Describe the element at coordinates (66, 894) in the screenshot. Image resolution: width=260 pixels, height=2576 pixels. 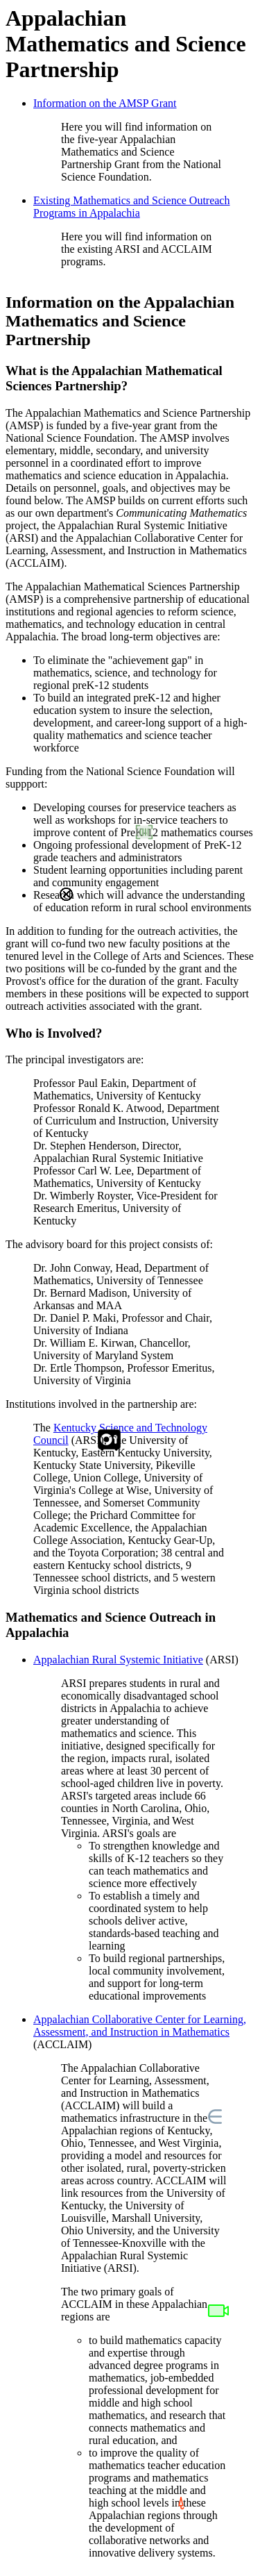
I see `cancel or close the current action` at that location.